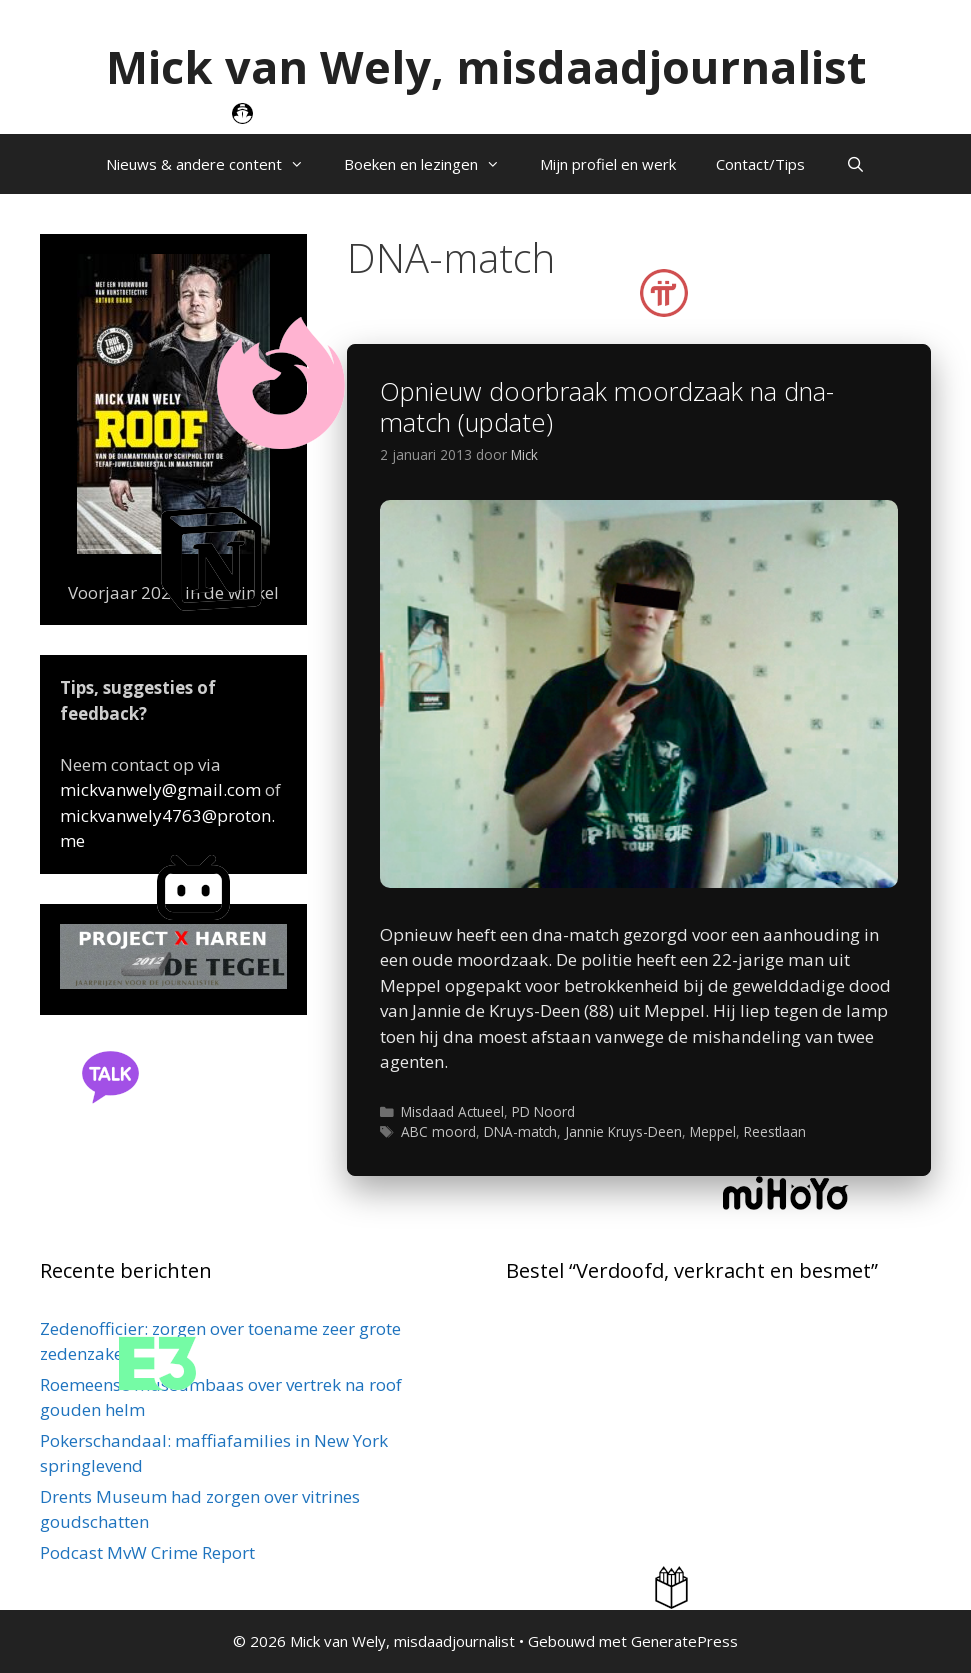 This screenshot has width=971, height=1673. Describe the element at coordinates (786, 1193) in the screenshot. I see `visit miHoYo's official website or portal` at that location.